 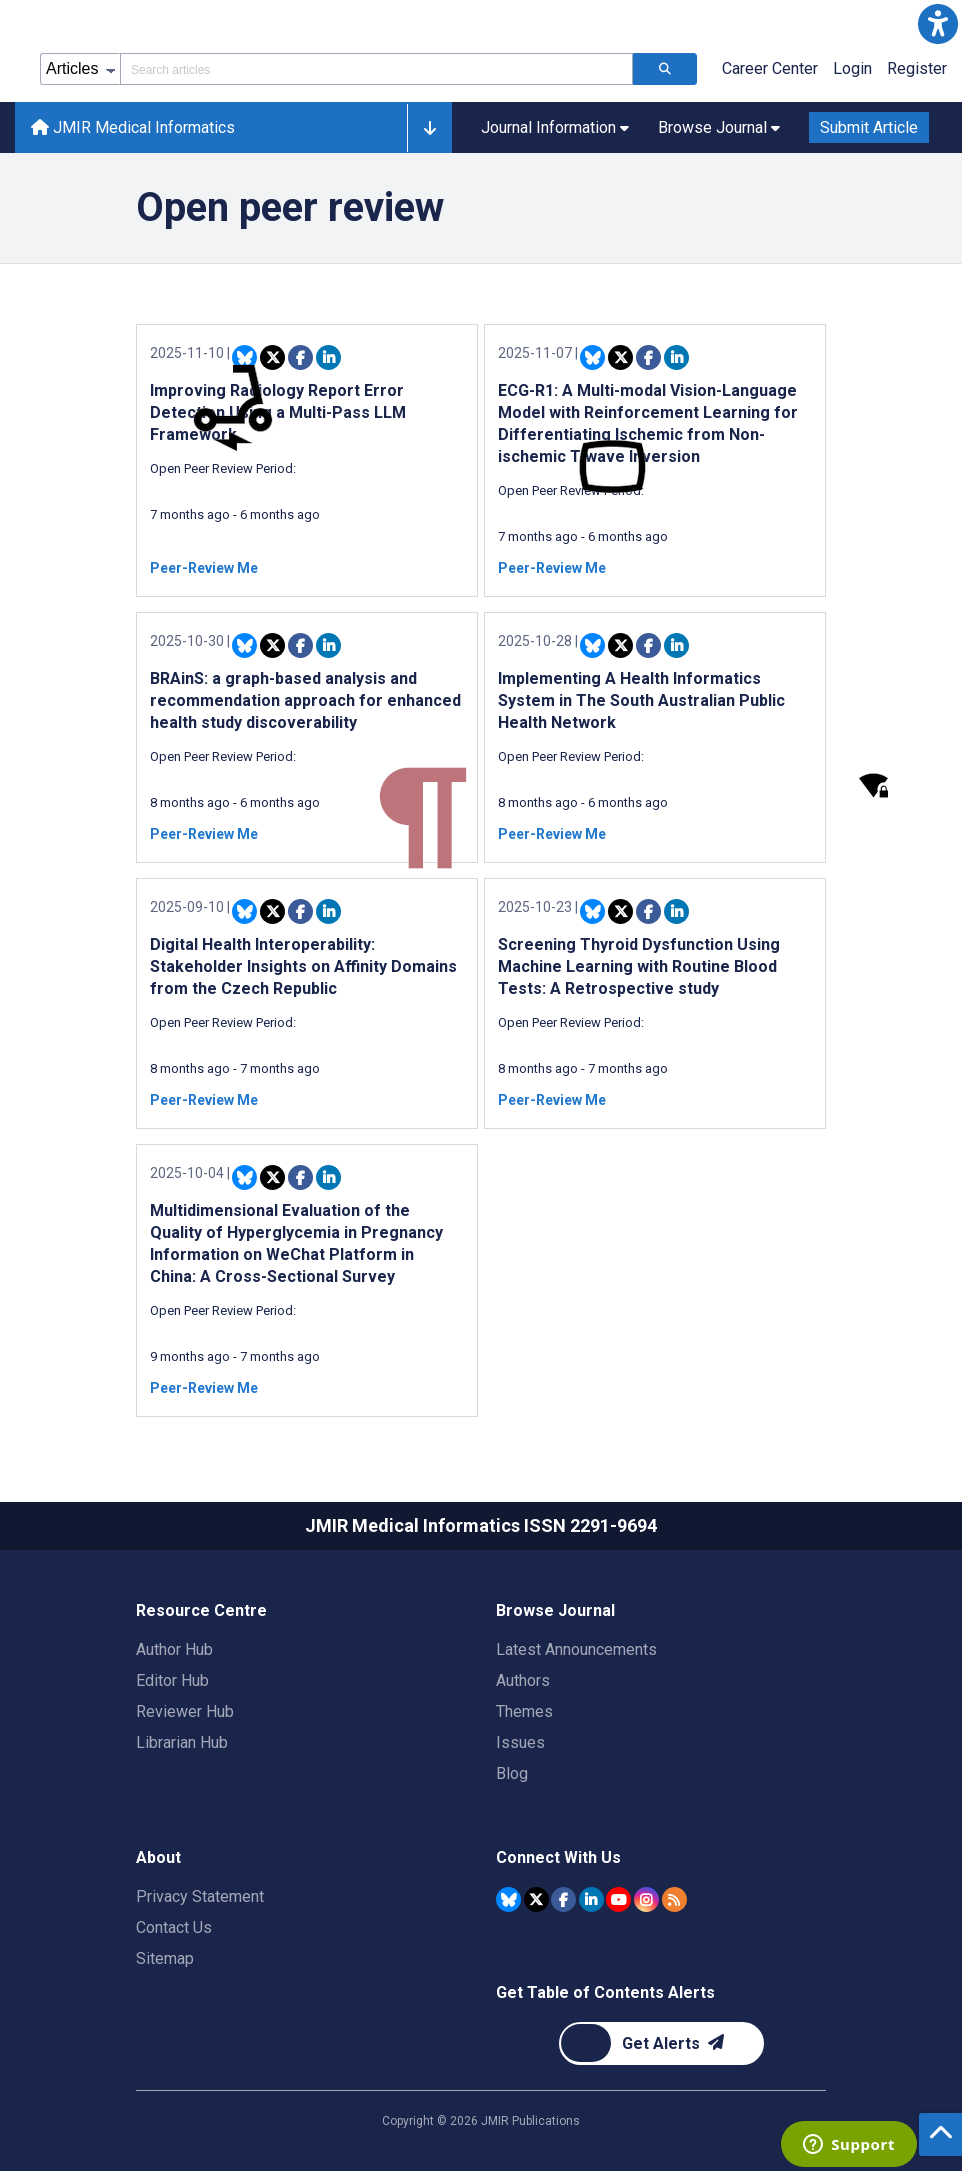 I want to click on find nearby electric scooter rentals, so click(x=233, y=408).